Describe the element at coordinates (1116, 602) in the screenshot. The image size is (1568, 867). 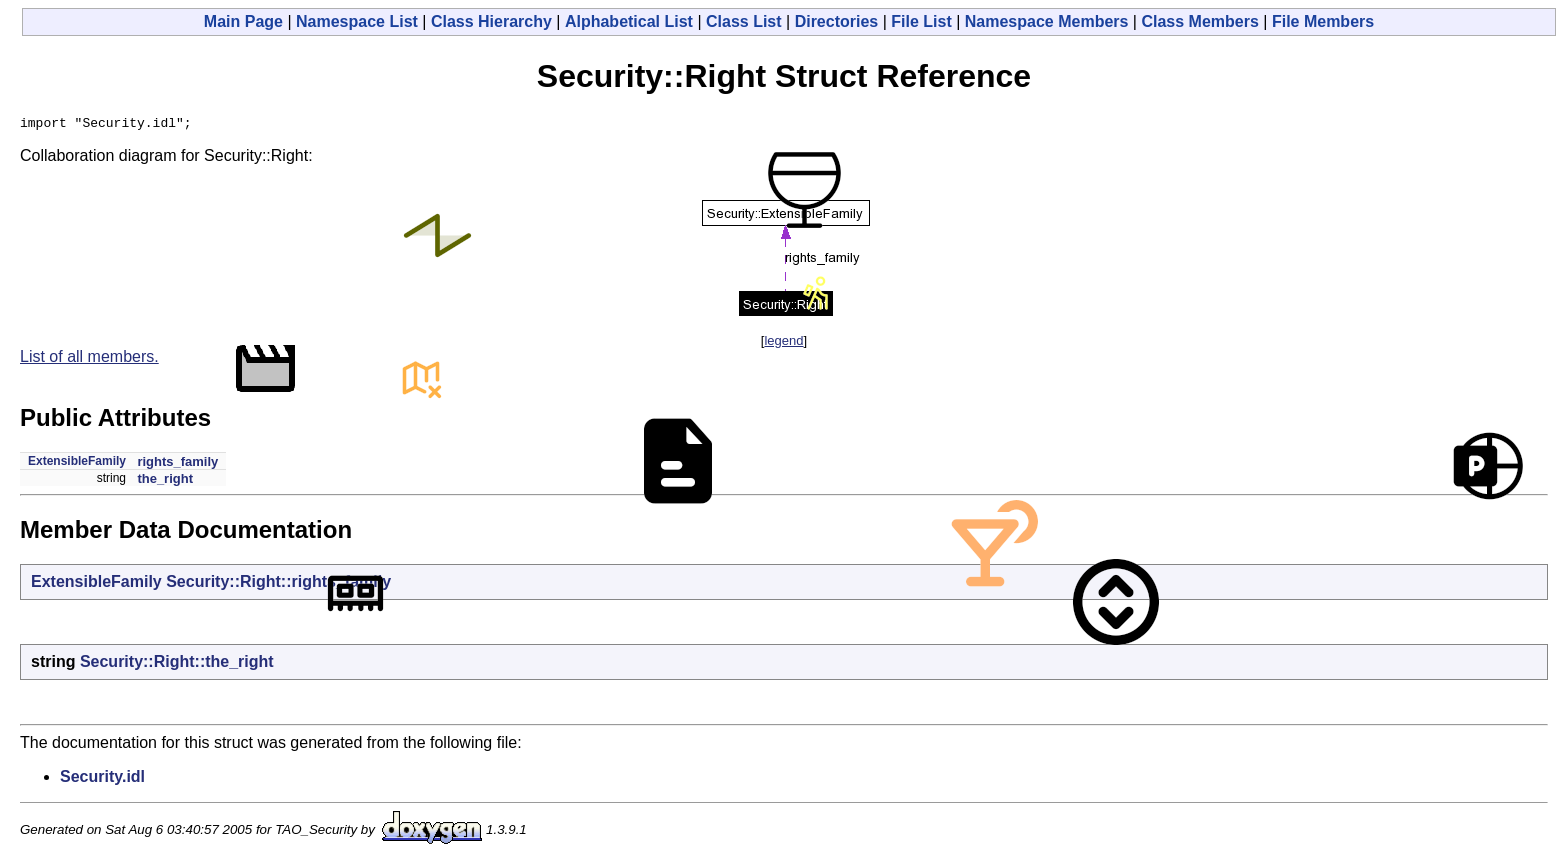
I see `expand or collapse content` at that location.